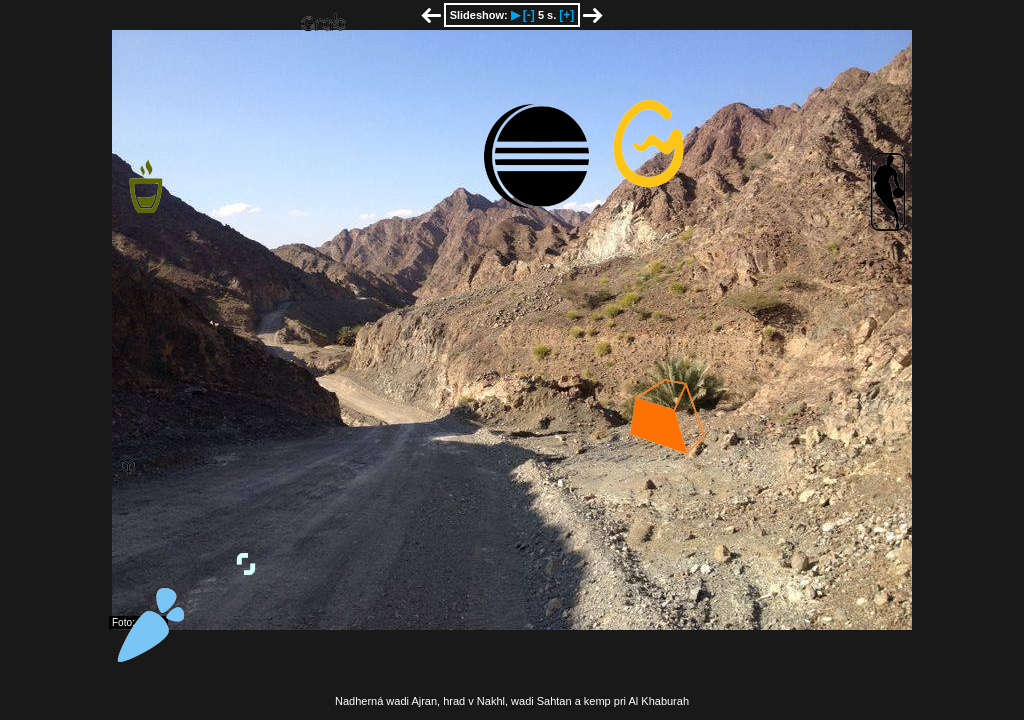 This screenshot has height=720, width=1024. Describe the element at coordinates (323, 22) in the screenshot. I see `open the Grab app` at that location.